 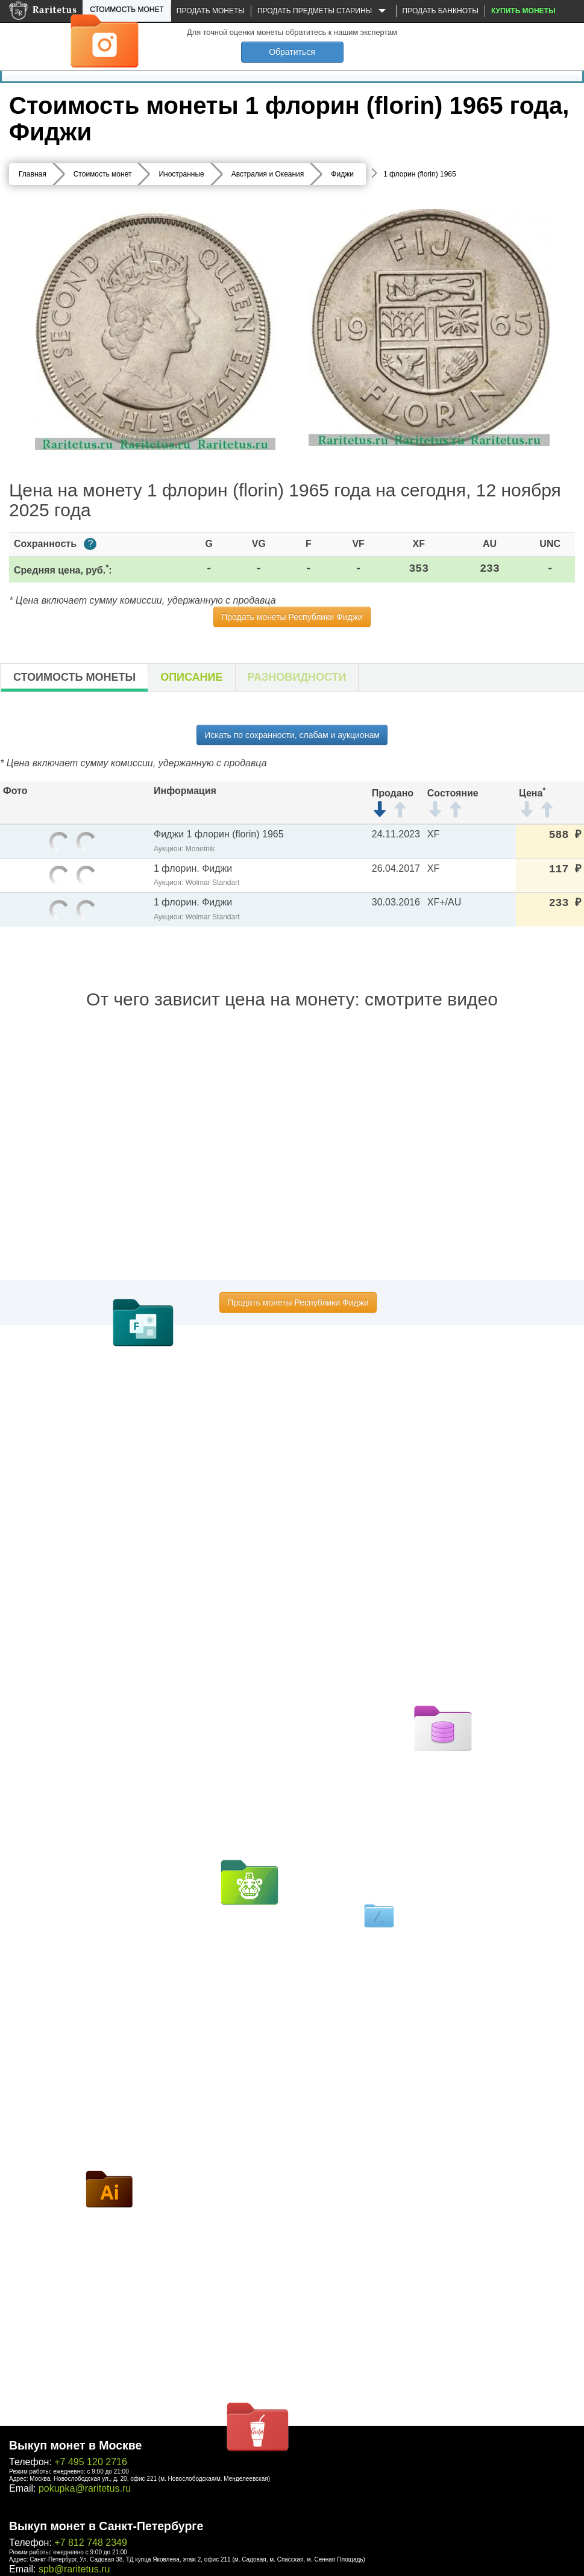 I want to click on open gulp project folder, so click(x=257, y=2428).